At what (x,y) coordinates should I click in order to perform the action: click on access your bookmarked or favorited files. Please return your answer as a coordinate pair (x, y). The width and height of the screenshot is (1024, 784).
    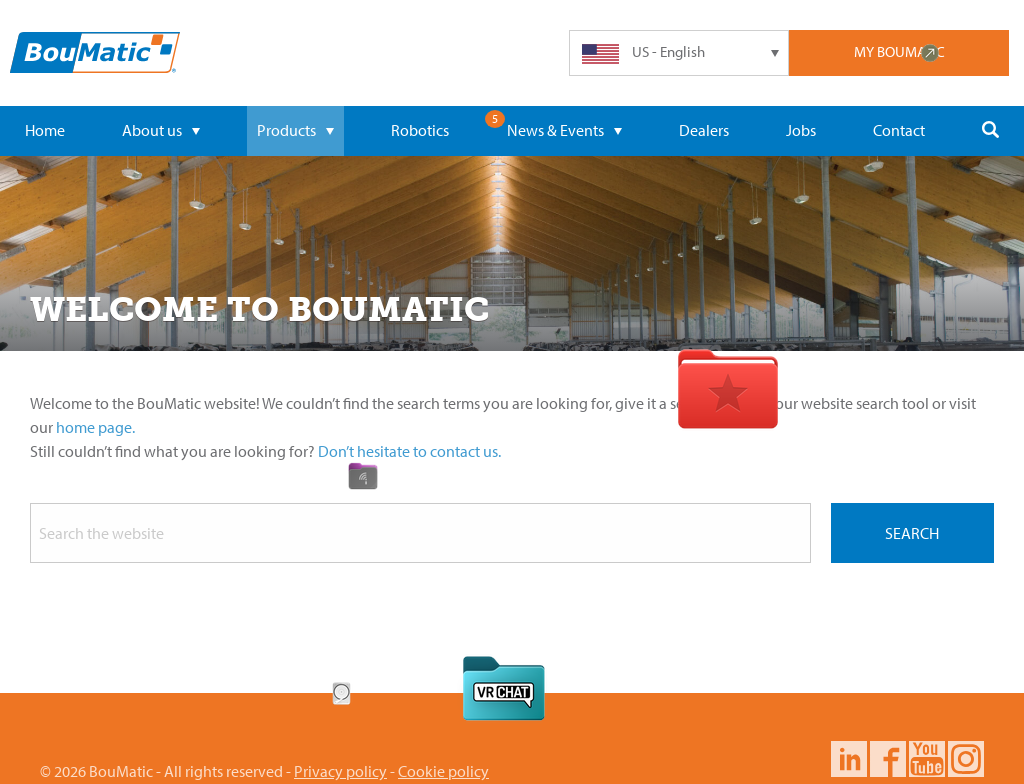
    Looking at the image, I should click on (728, 389).